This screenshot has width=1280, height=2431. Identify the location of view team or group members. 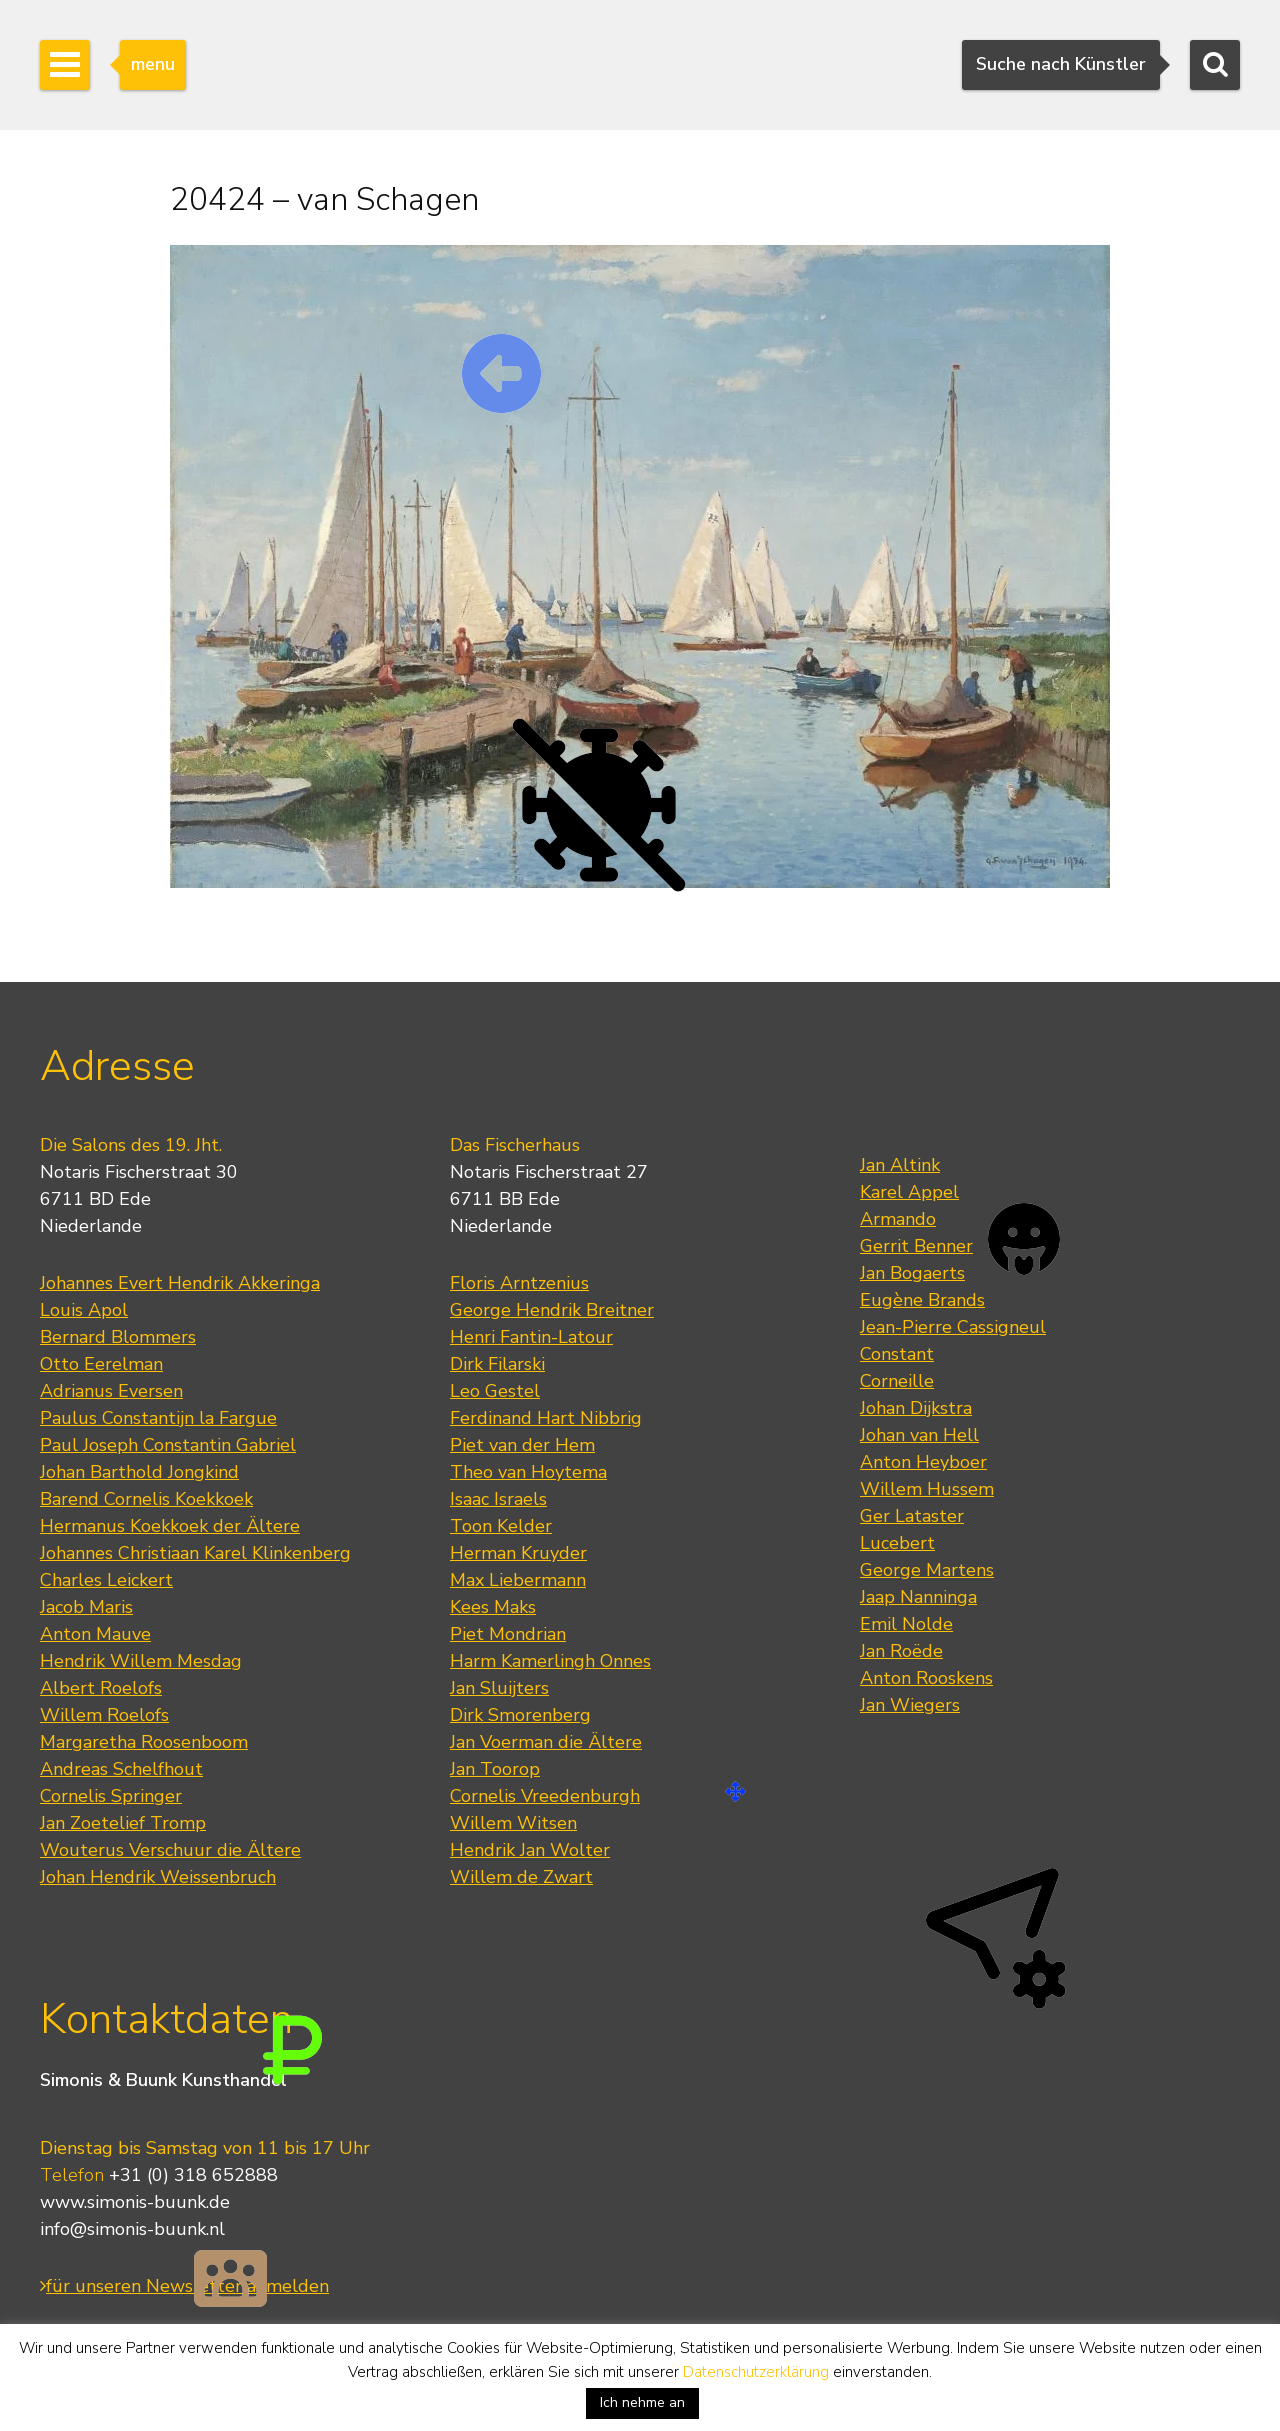
(230, 2278).